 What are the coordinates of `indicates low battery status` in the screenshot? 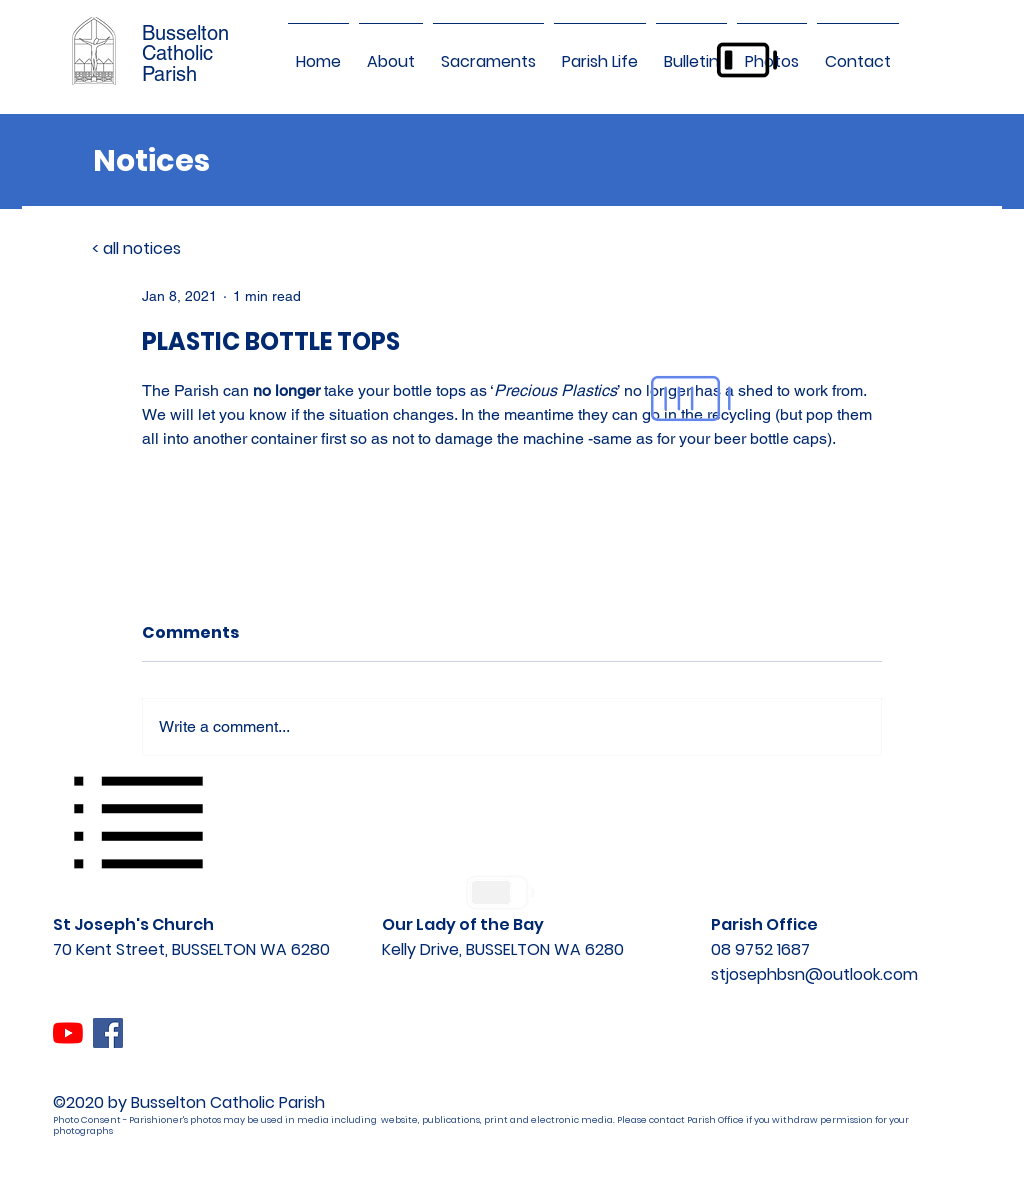 It's located at (746, 60).